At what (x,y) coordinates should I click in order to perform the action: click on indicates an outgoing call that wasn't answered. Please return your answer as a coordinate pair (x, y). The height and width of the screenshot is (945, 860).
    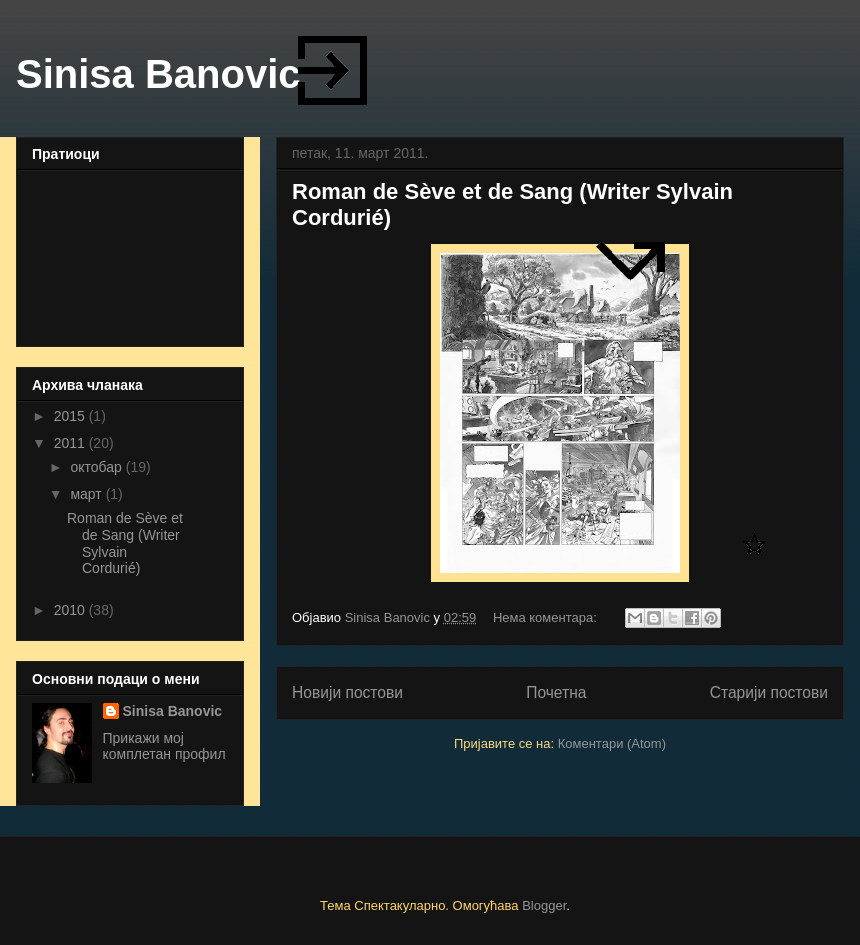
    Looking at the image, I should click on (630, 260).